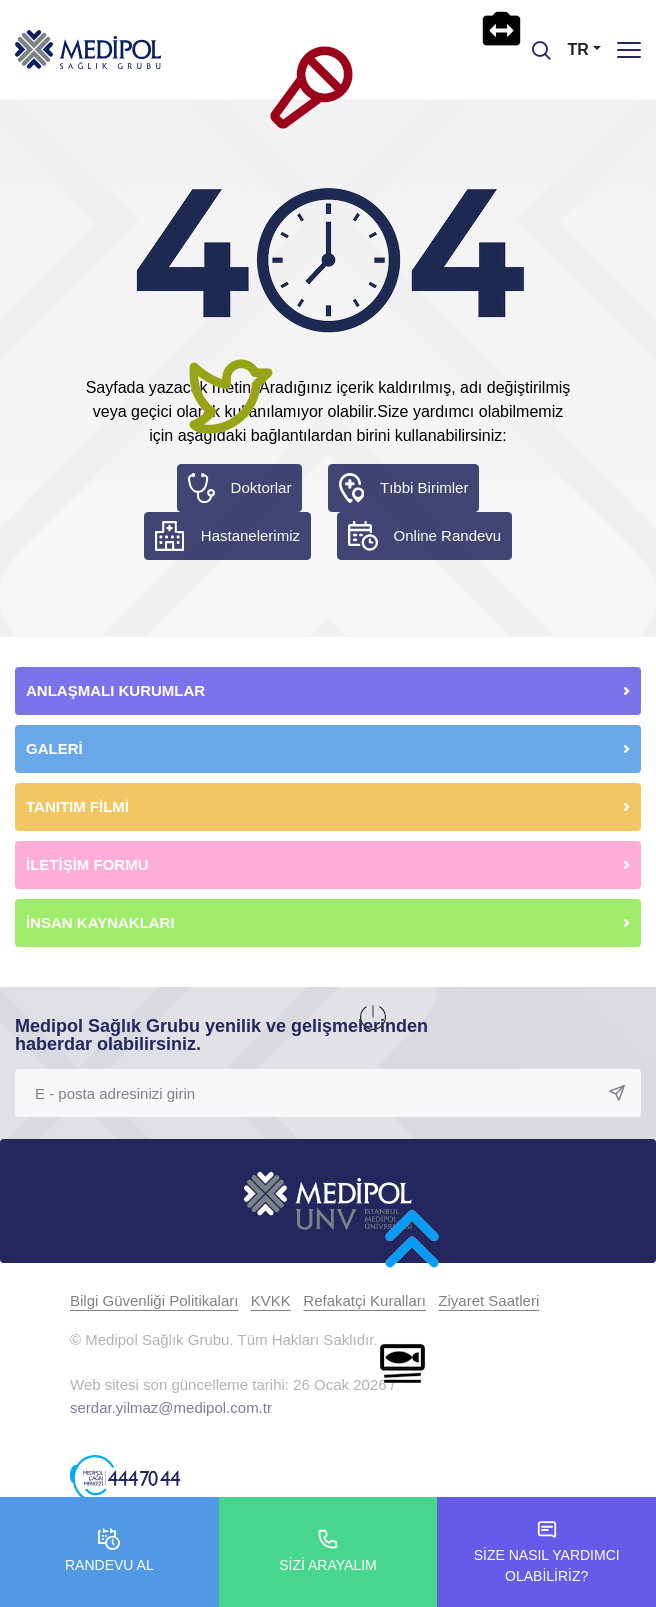 The width and height of the screenshot is (656, 1607). What do you see at coordinates (226, 393) in the screenshot?
I see `share to twitter` at bounding box center [226, 393].